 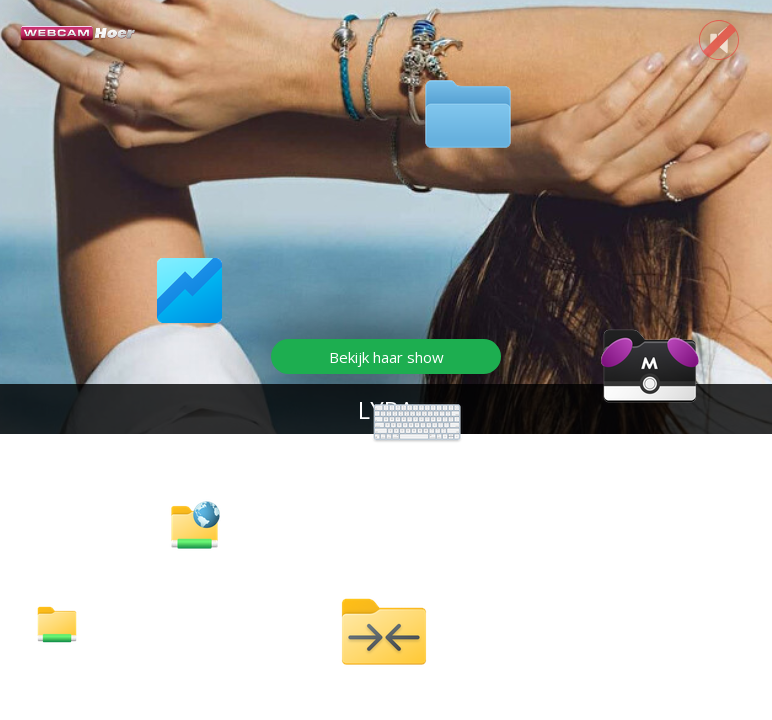 I want to click on access network or shared folder, so click(x=194, y=525).